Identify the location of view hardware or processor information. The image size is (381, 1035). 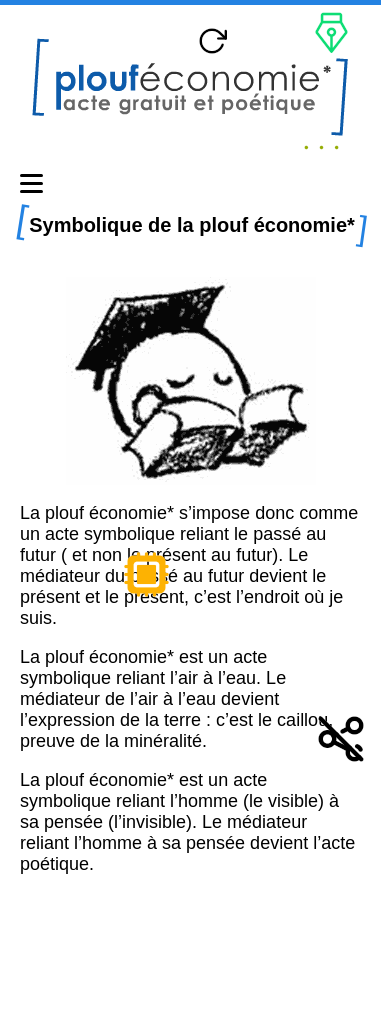
(146, 574).